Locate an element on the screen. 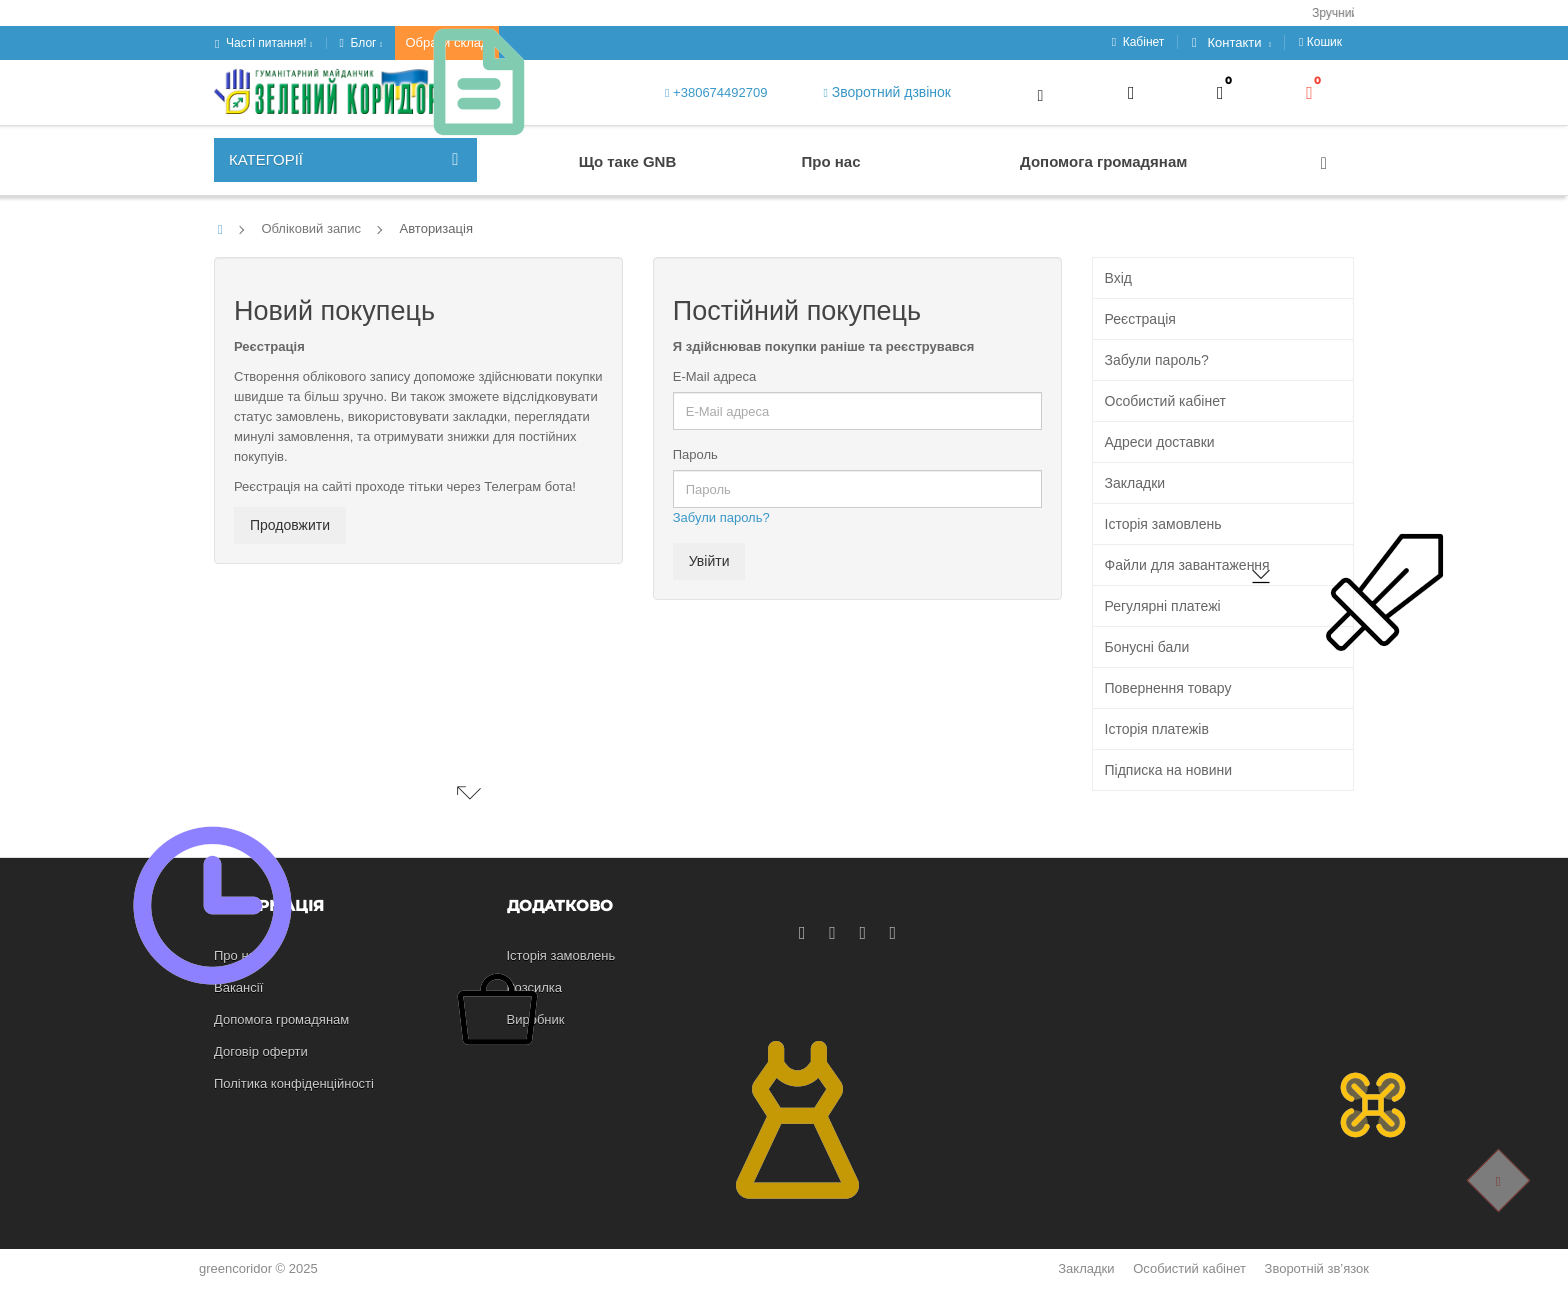 The height and width of the screenshot is (1289, 1568). view your shopping bag is located at coordinates (497, 1013).